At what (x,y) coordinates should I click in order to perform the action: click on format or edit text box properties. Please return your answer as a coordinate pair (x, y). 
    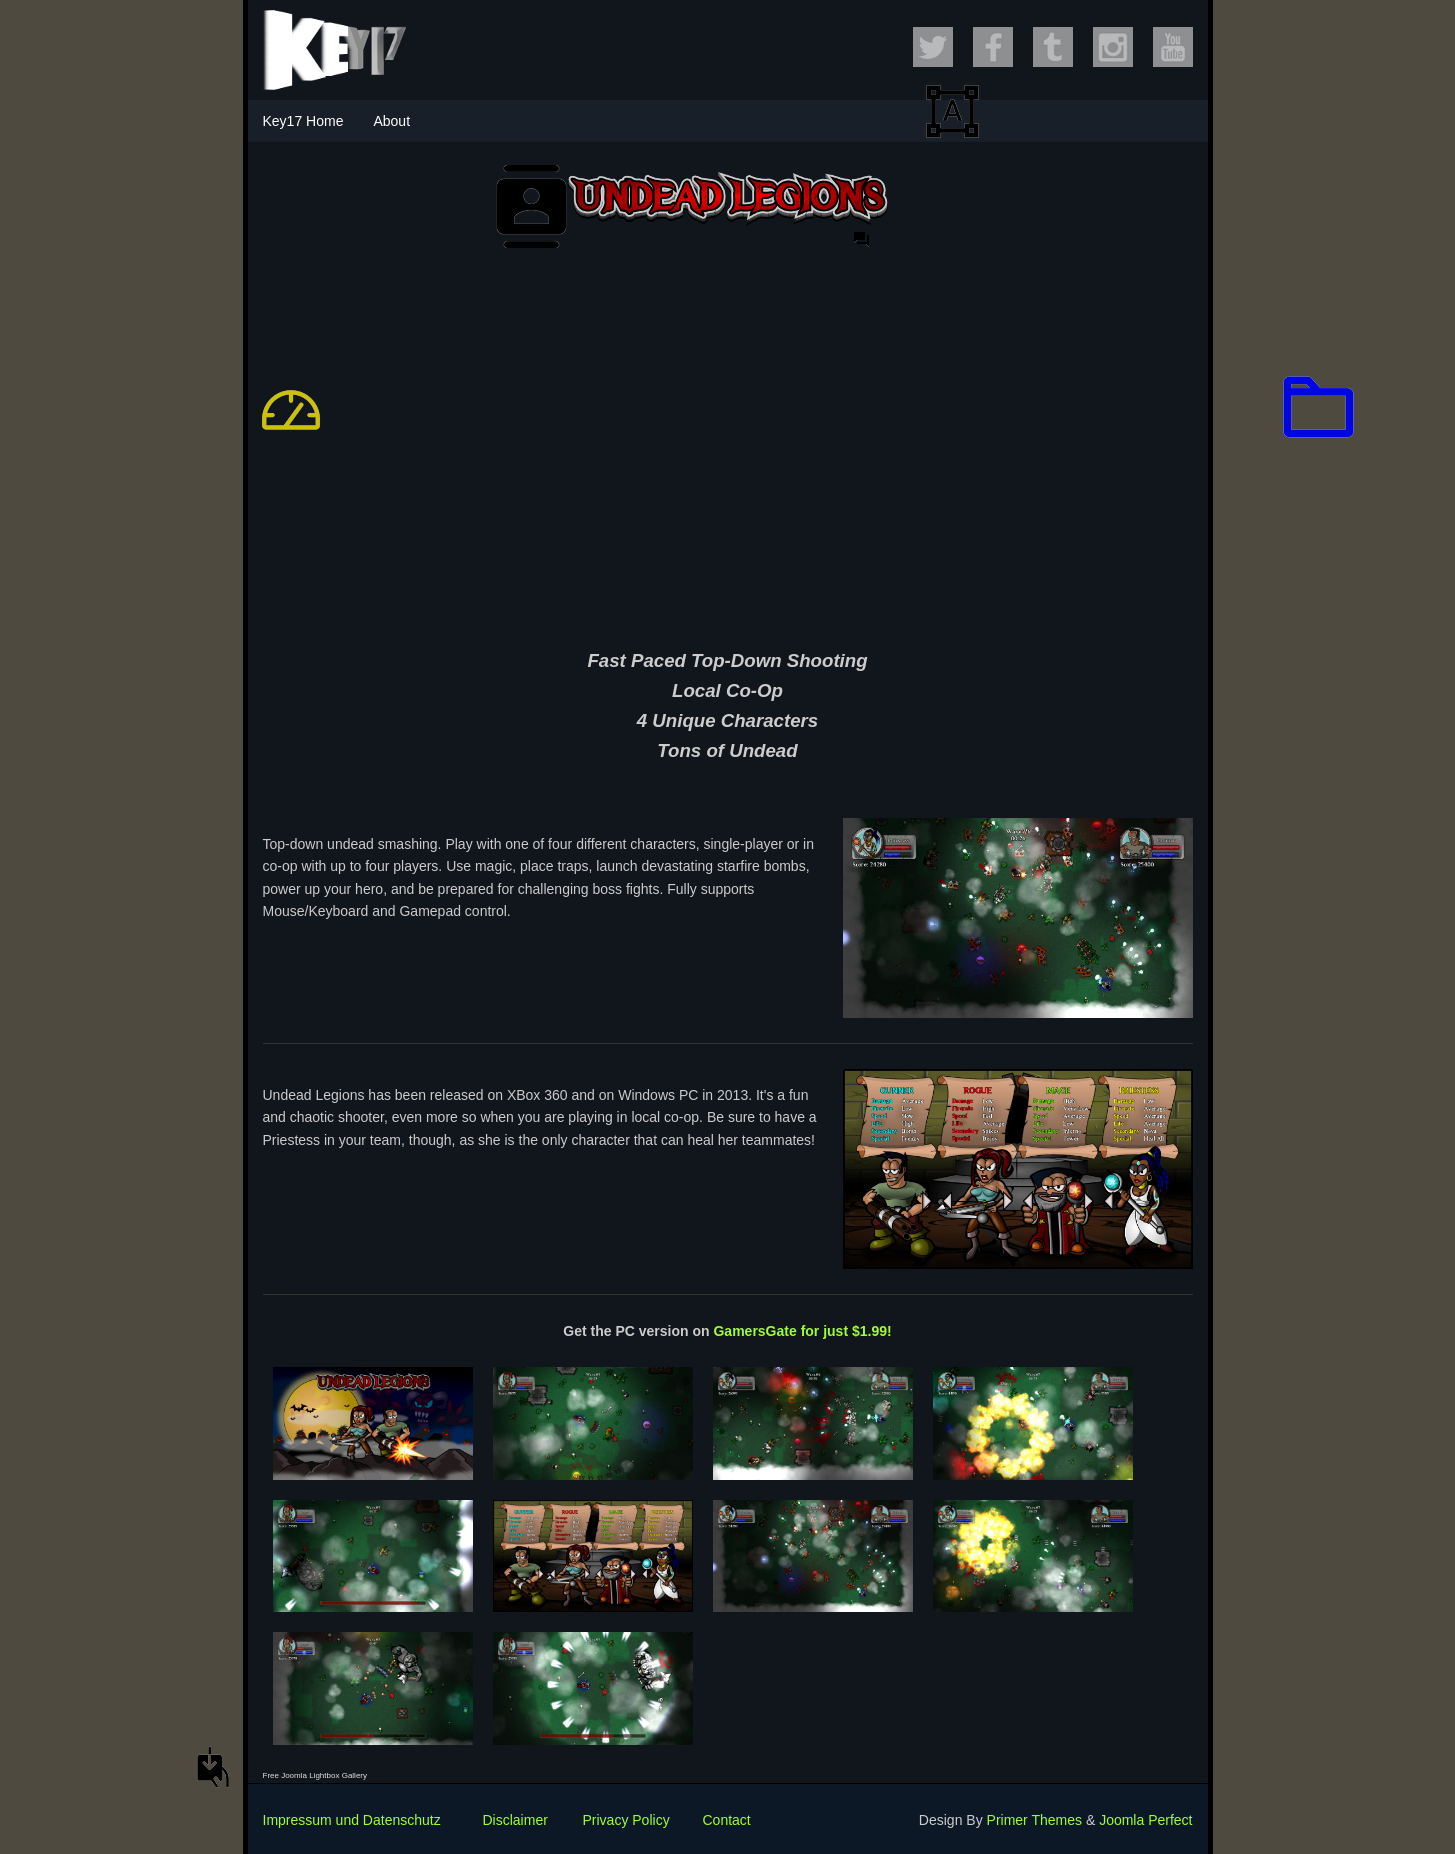
    Looking at the image, I should click on (952, 111).